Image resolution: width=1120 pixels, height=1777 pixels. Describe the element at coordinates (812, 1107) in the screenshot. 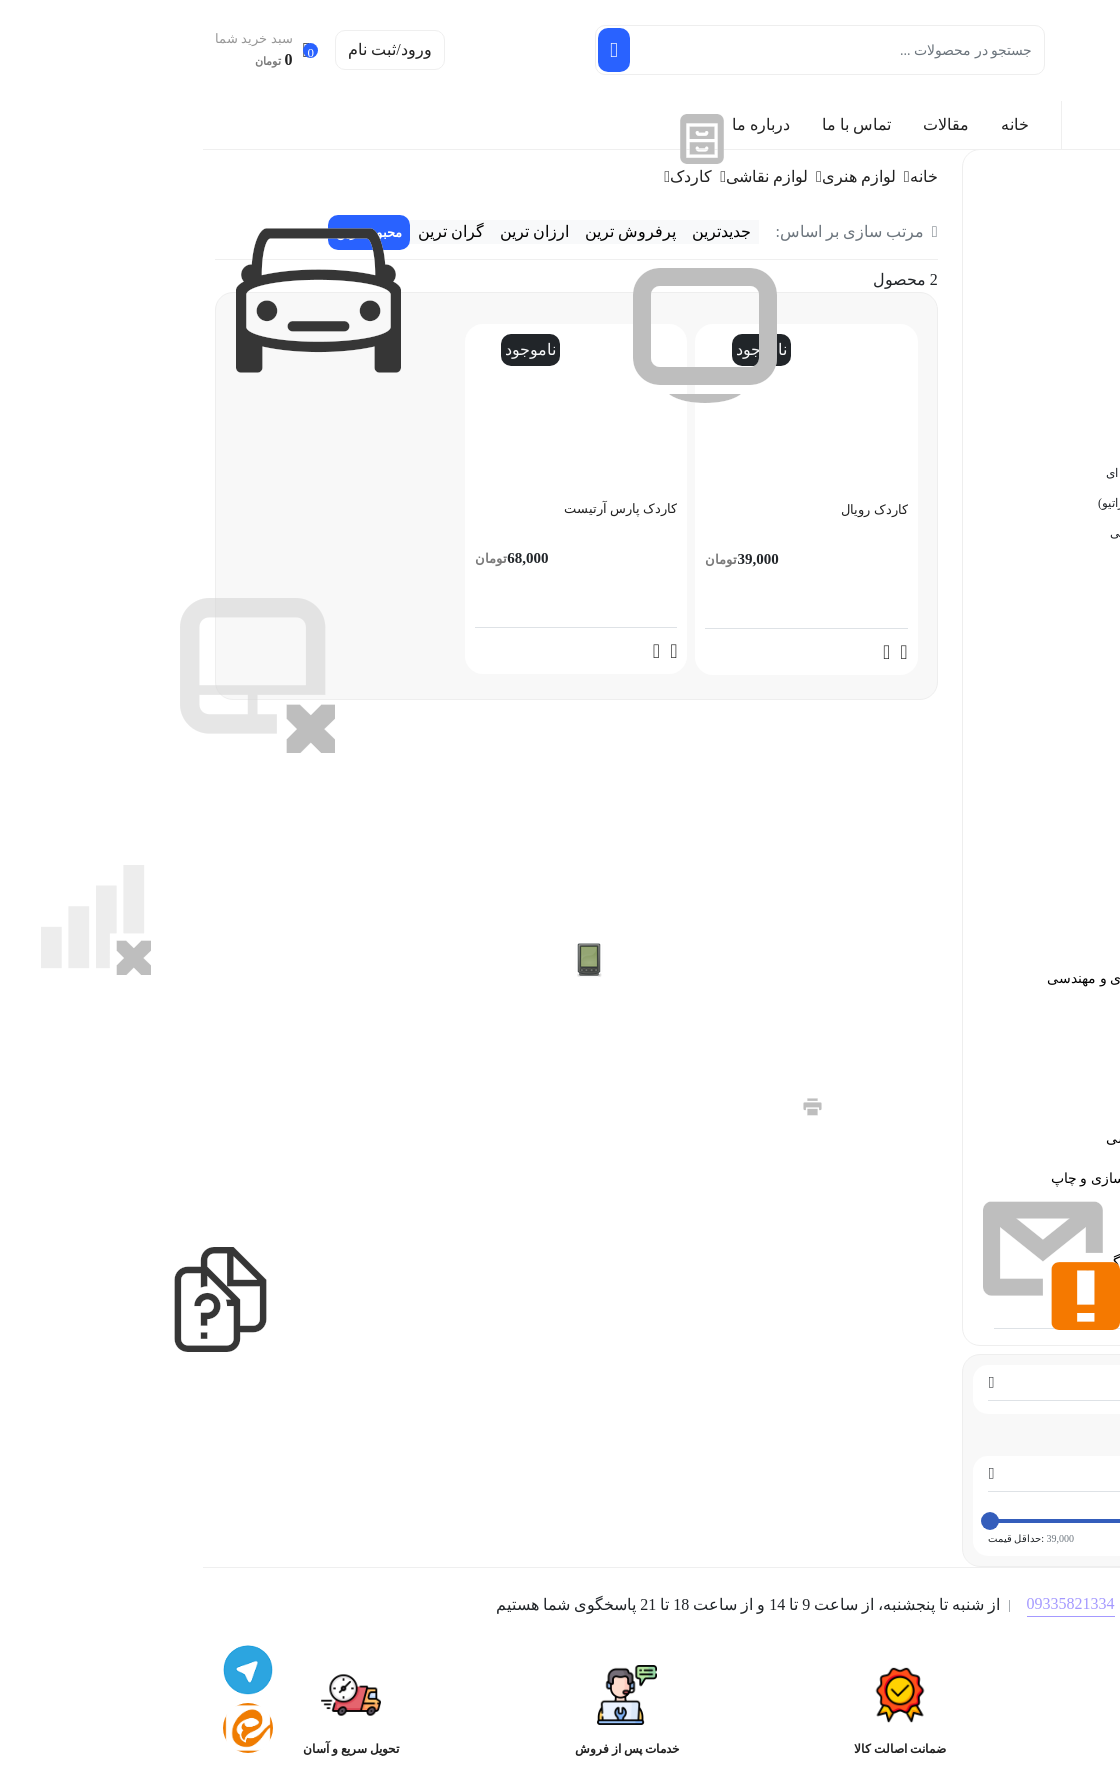

I see `print the current document` at that location.